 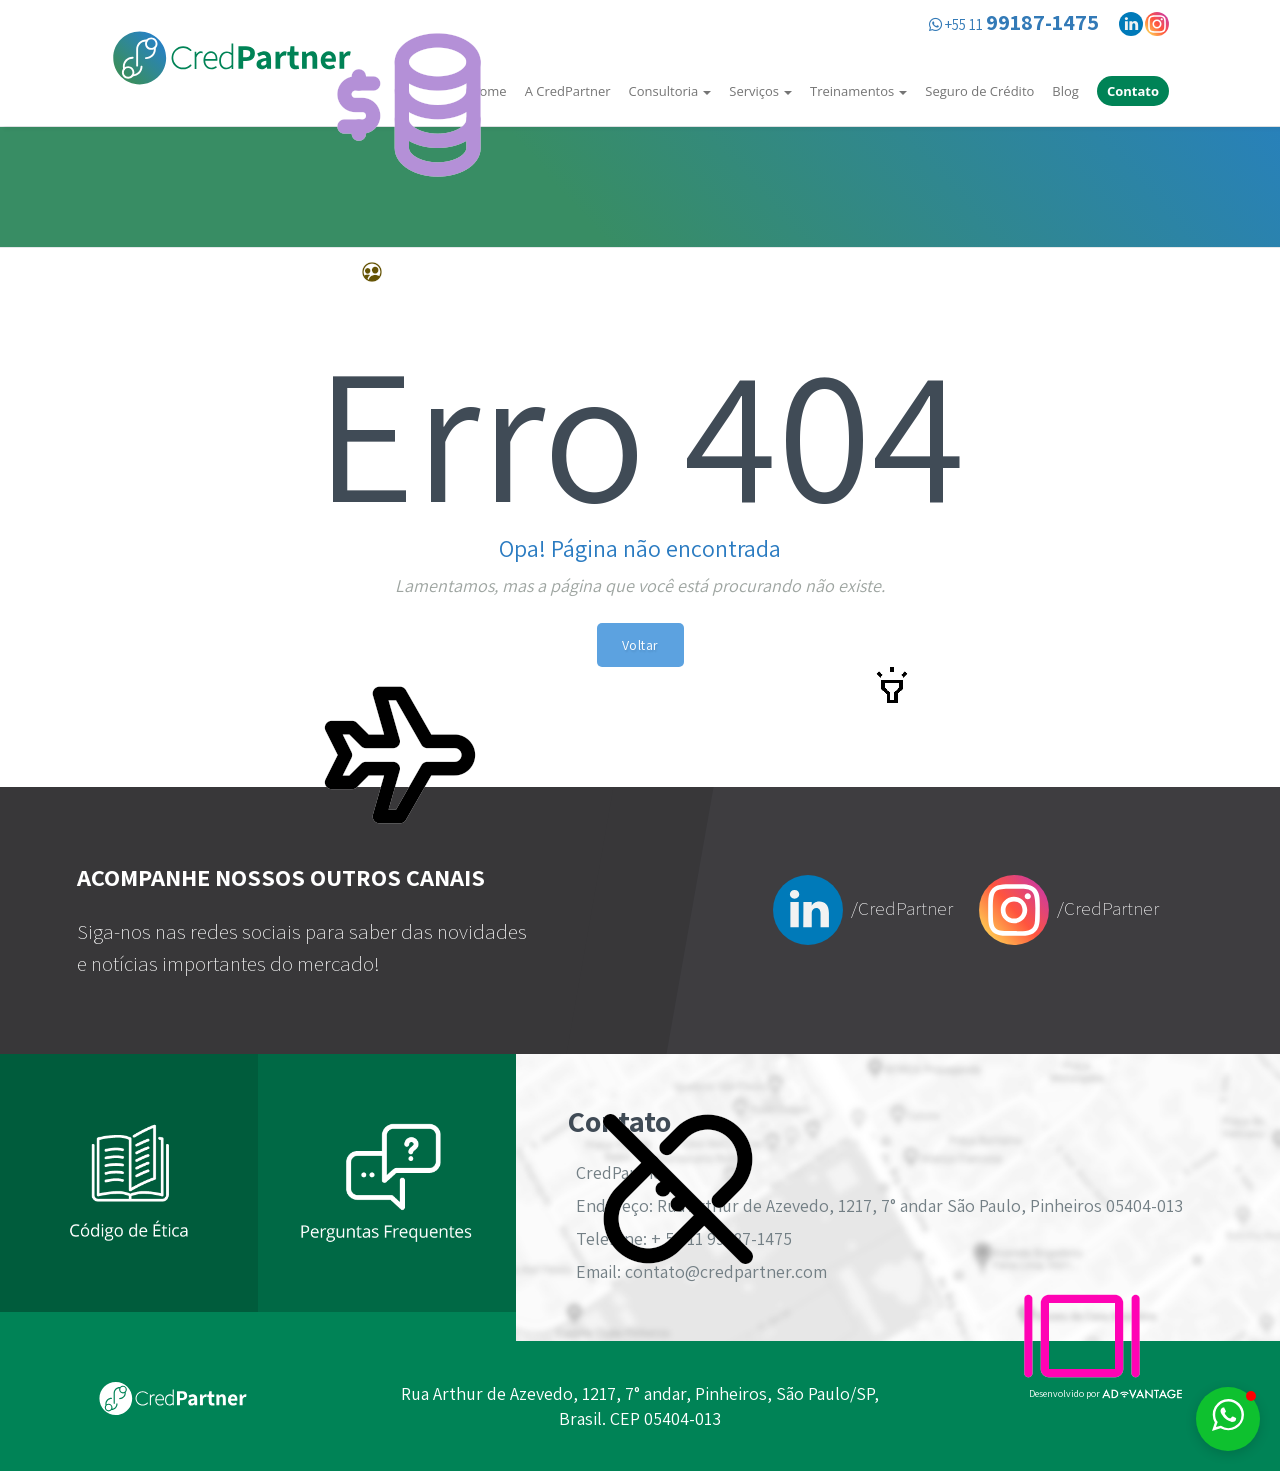 I want to click on view business plan or financial overview, so click(x=409, y=105).